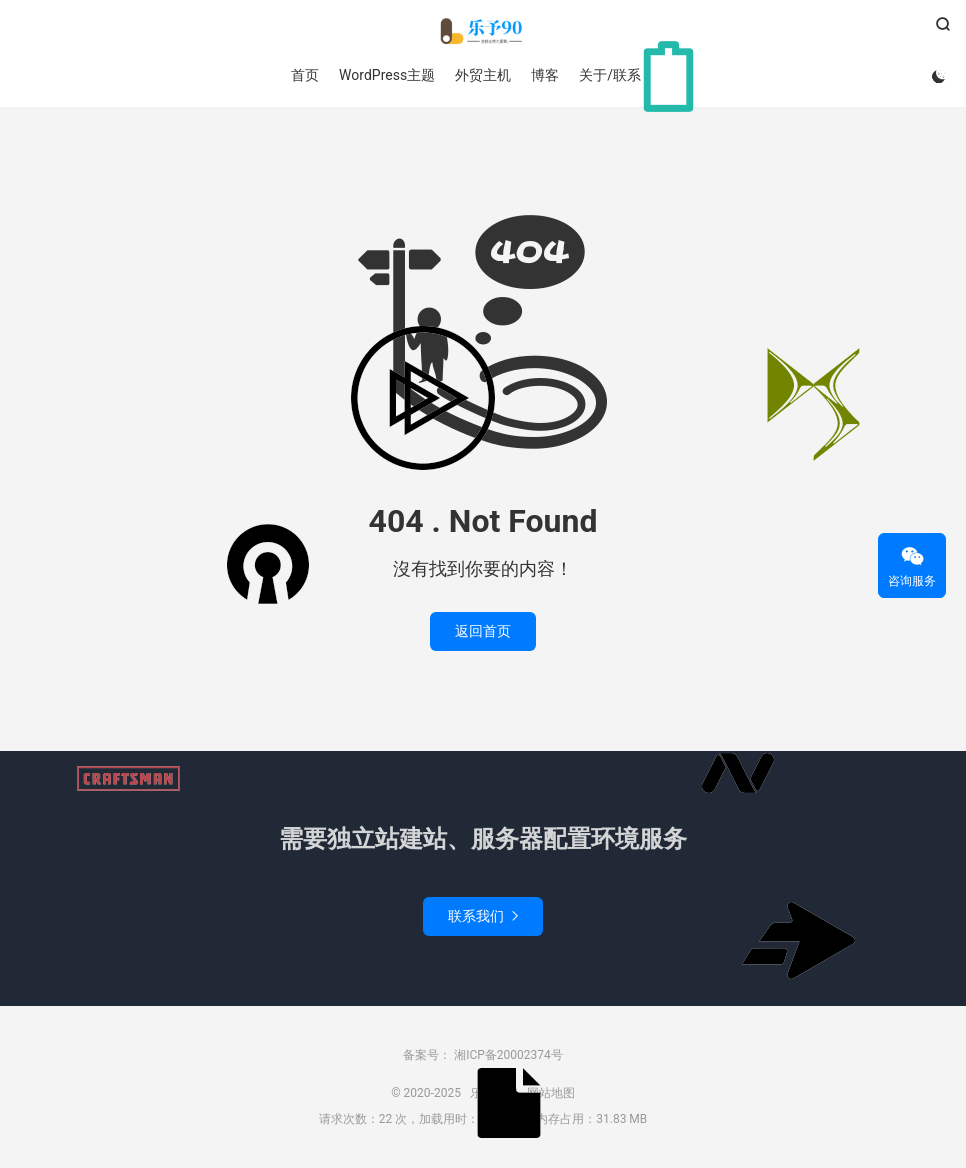  I want to click on indicates low battery level, so click(668, 76).